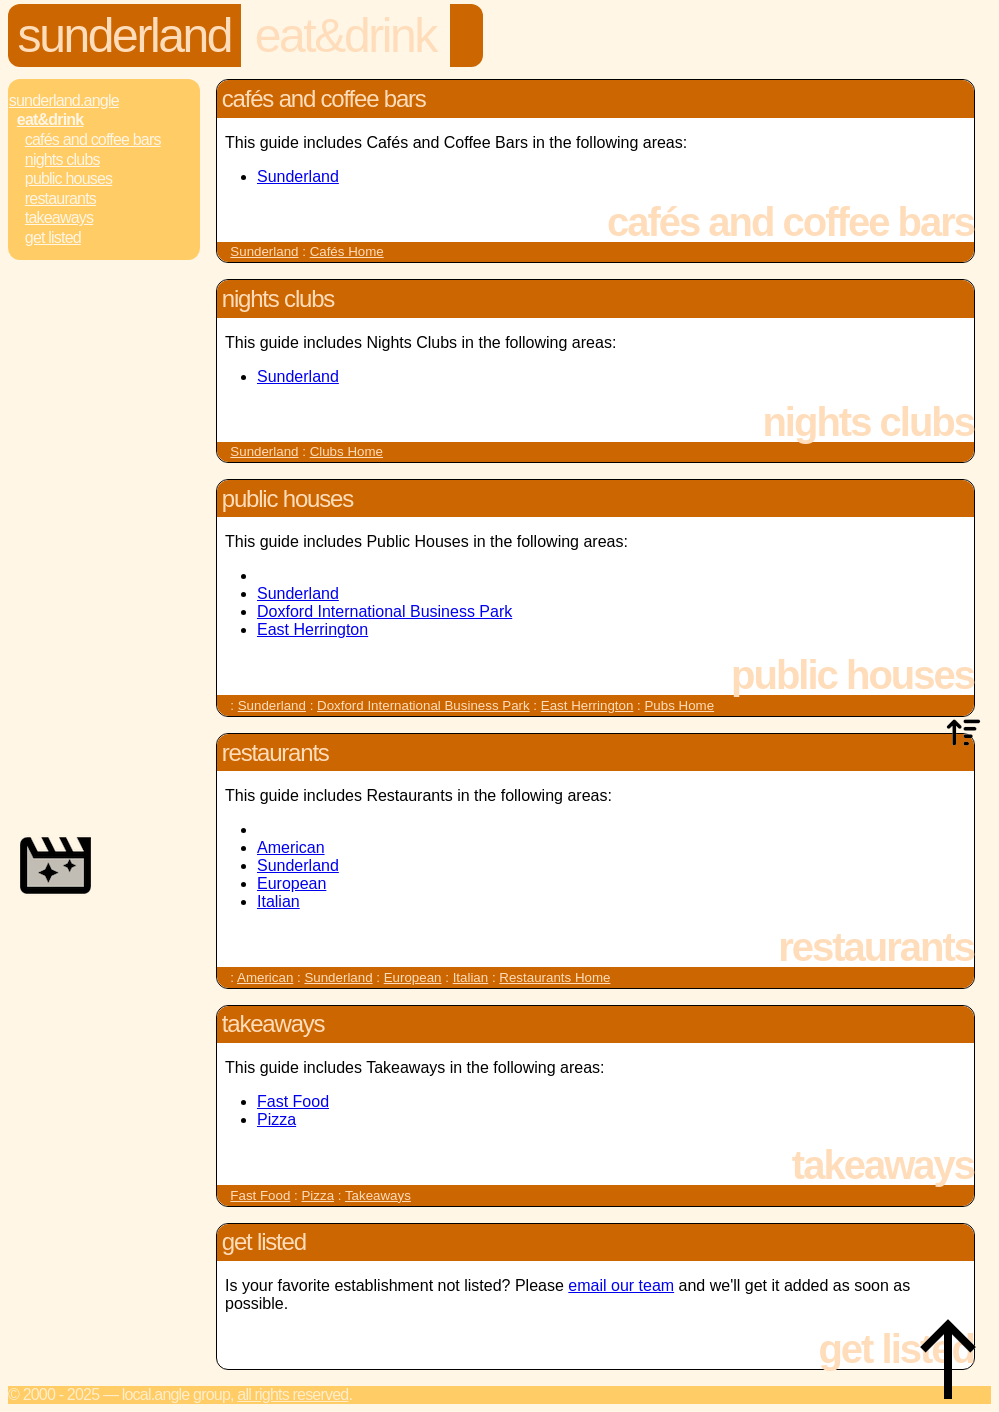 The image size is (999, 1412). I want to click on apply filters or effects to a video, so click(55, 865).